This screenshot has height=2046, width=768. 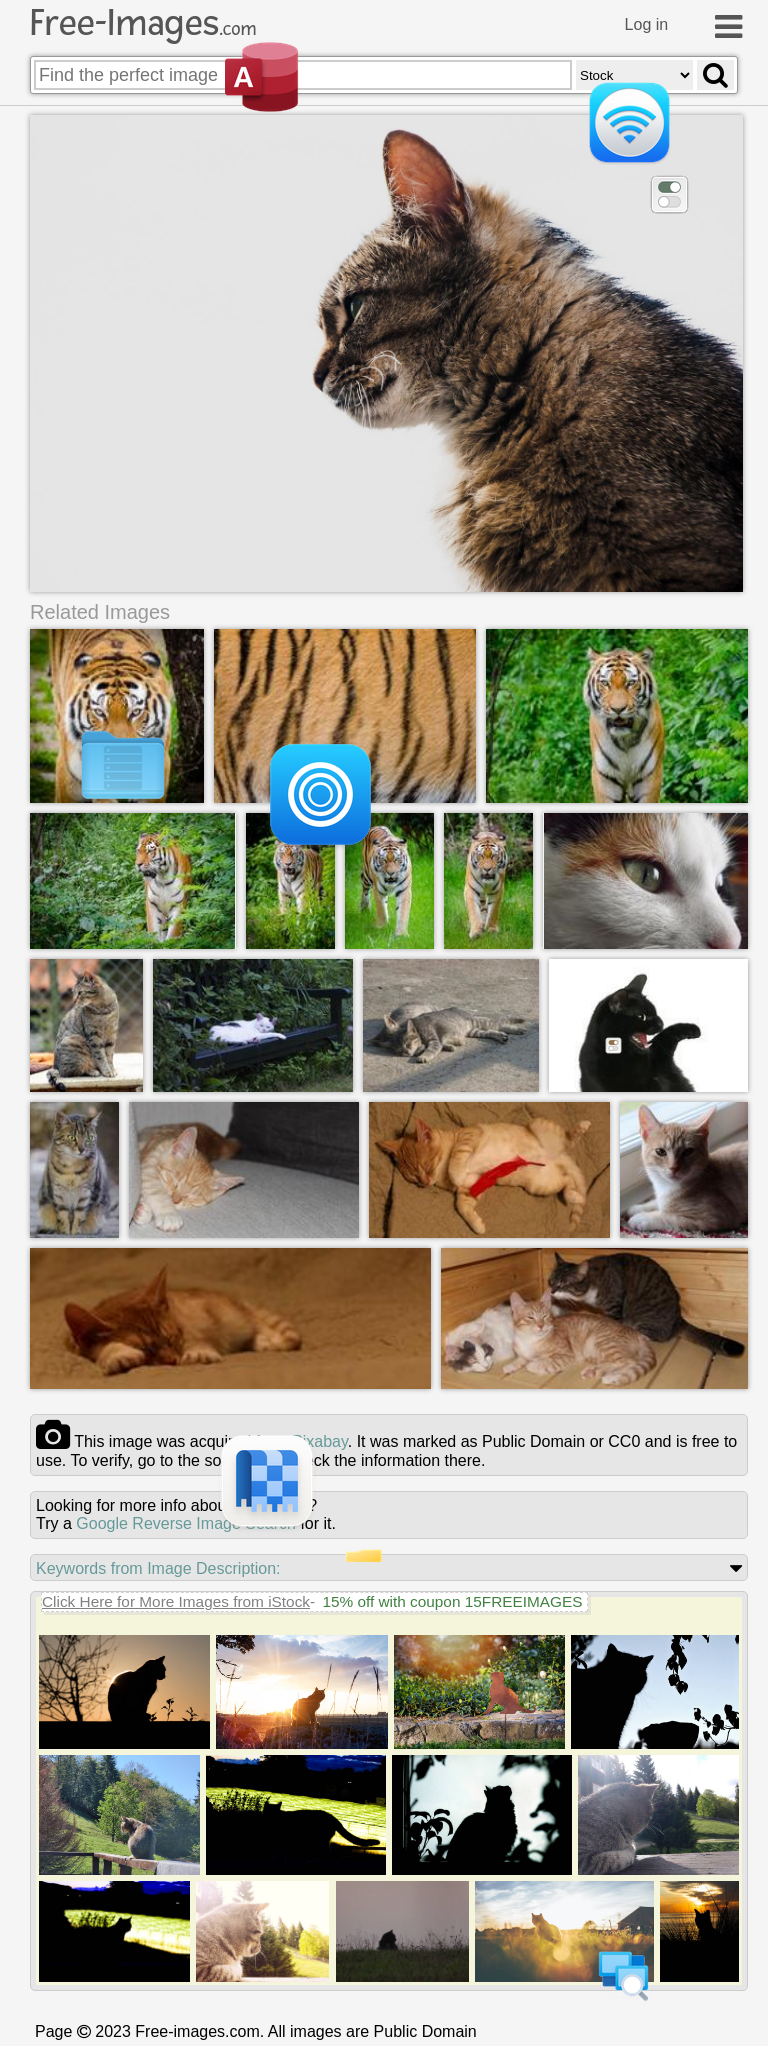 What do you see at coordinates (123, 765) in the screenshot?
I see `open directory menu panel applet` at bounding box center [123, 765].